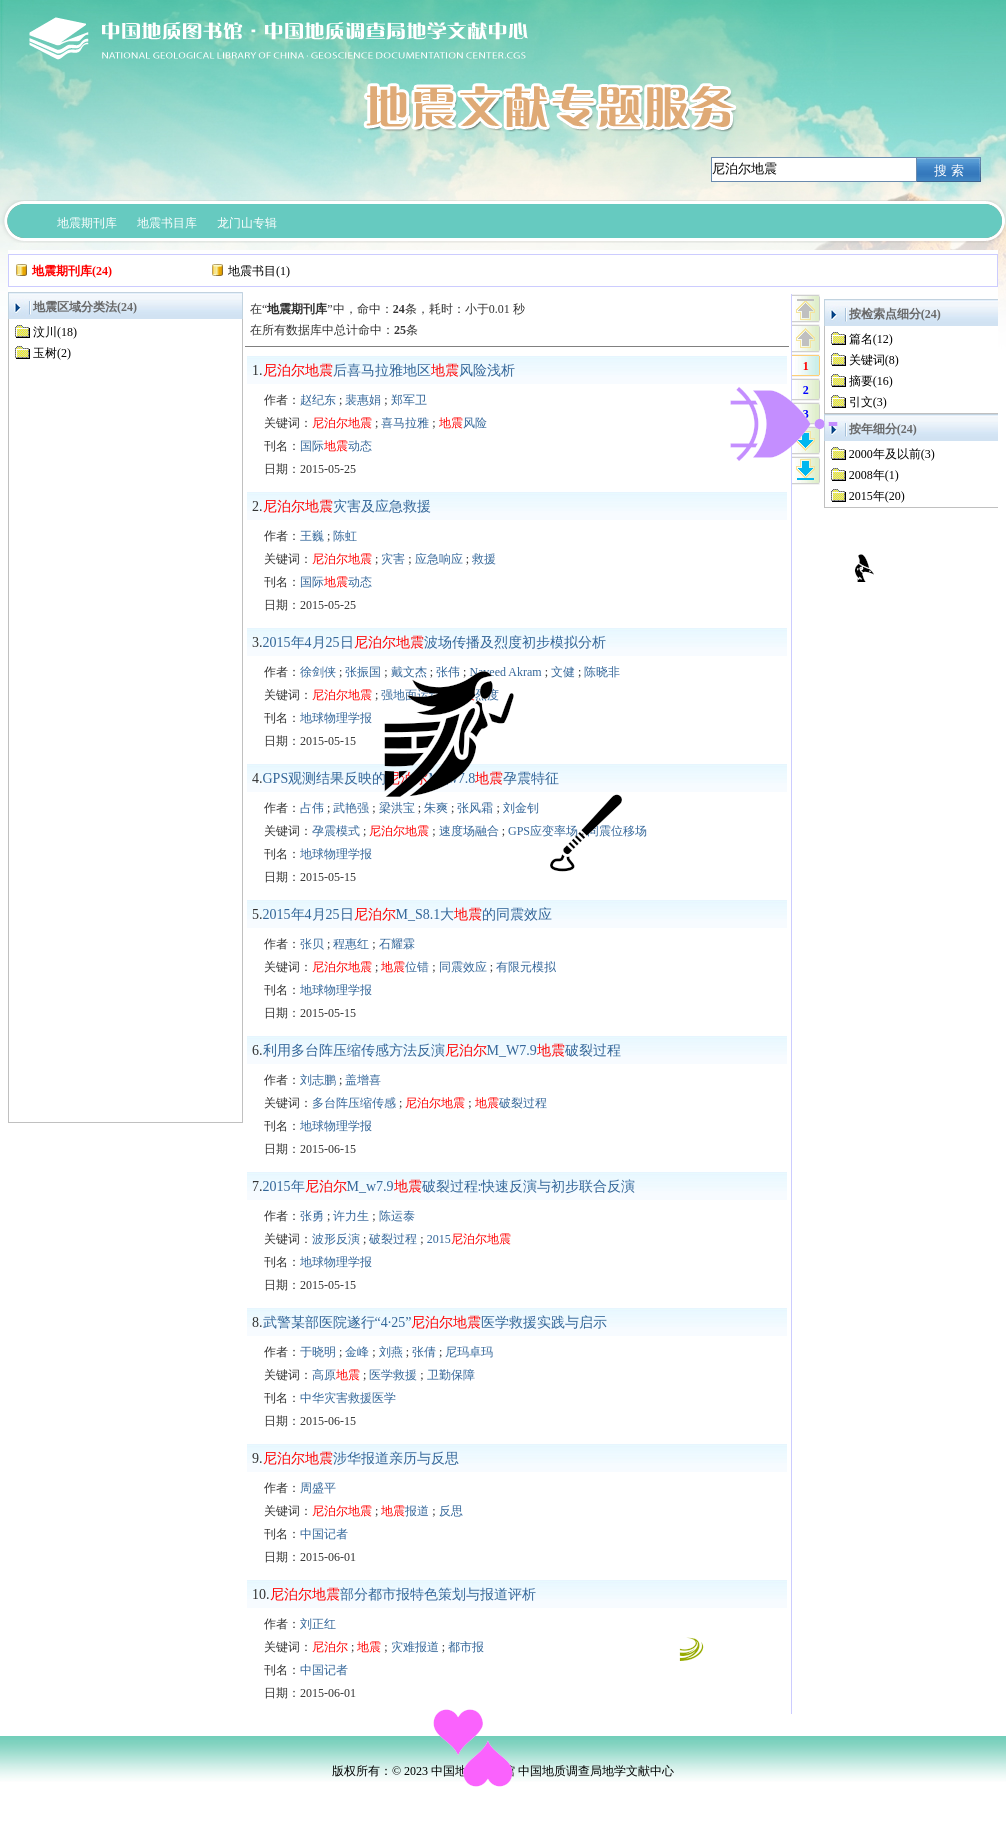 Image resolution: width=1006 pixels, height=1846 pixels. Describe the element at coordinates (691, 1649) in the screenshot. I see `indicates a wind or air-based attack ability` at that location.